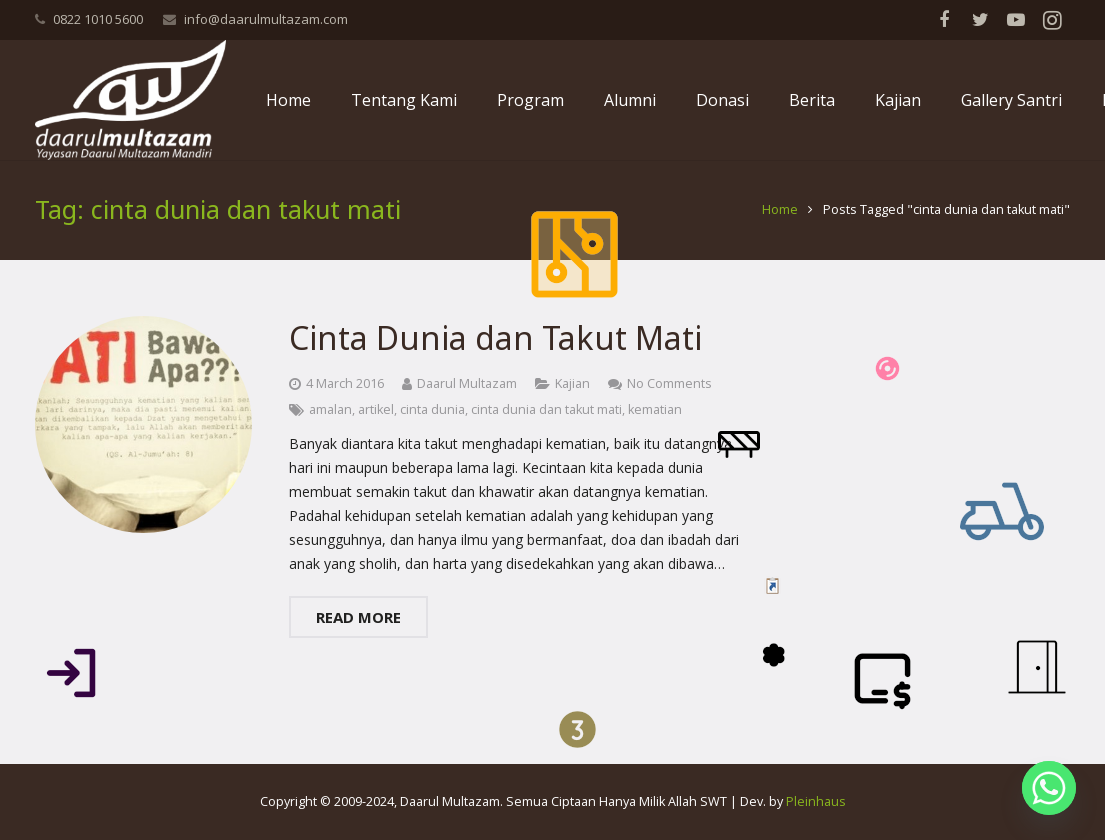 The image size is (1105, 840). I want to click on select moped or scooter delivery option, so click(1002, 514).